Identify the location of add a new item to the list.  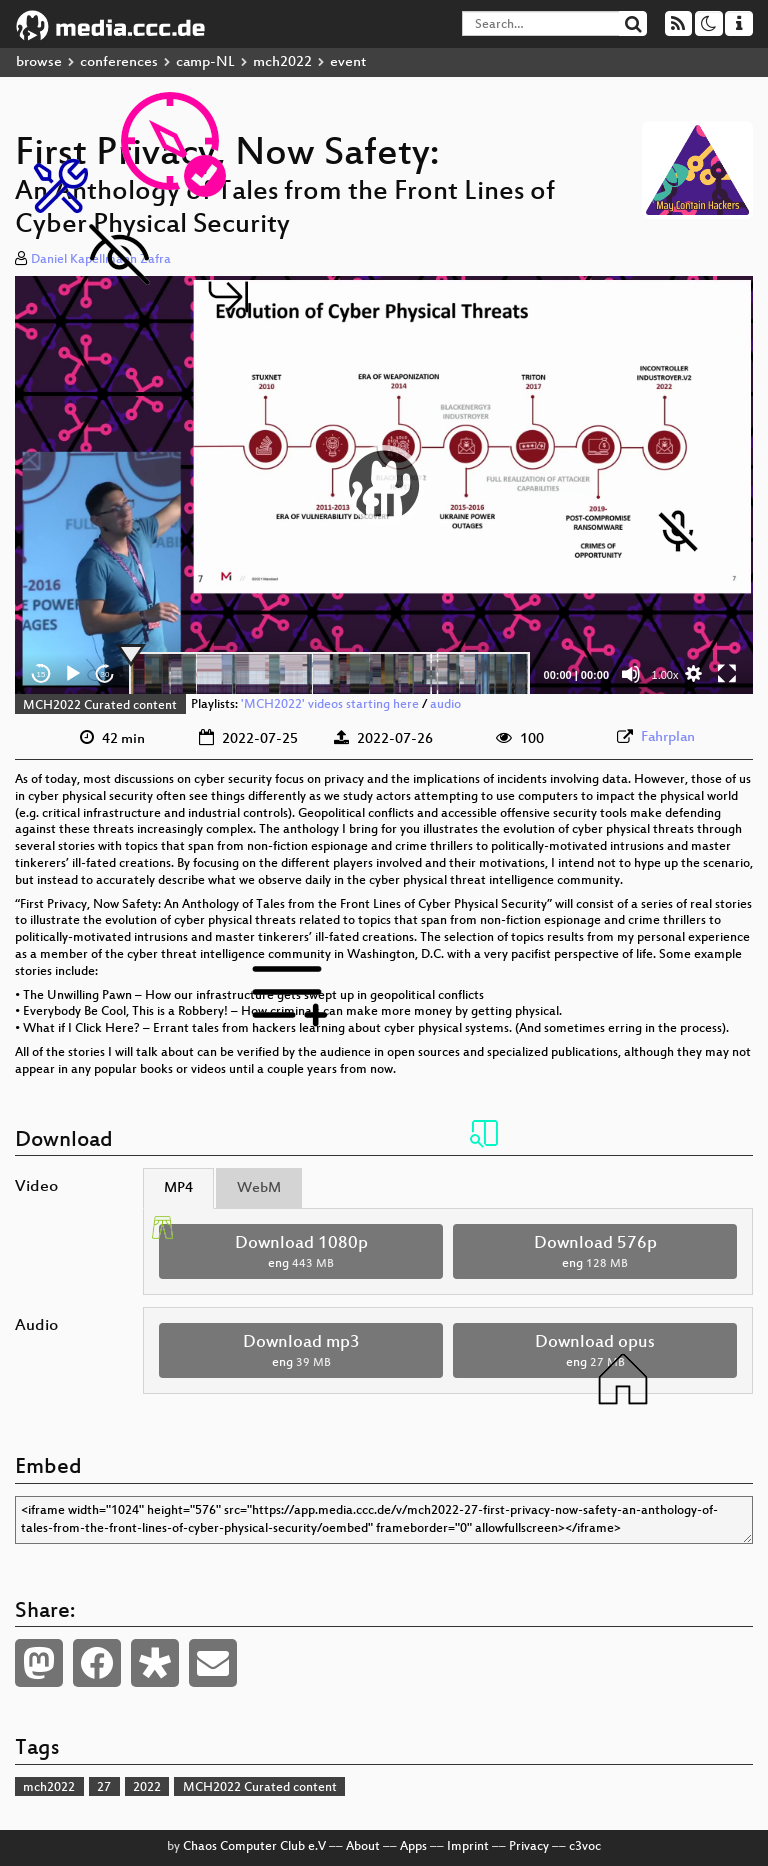
(287, 992).